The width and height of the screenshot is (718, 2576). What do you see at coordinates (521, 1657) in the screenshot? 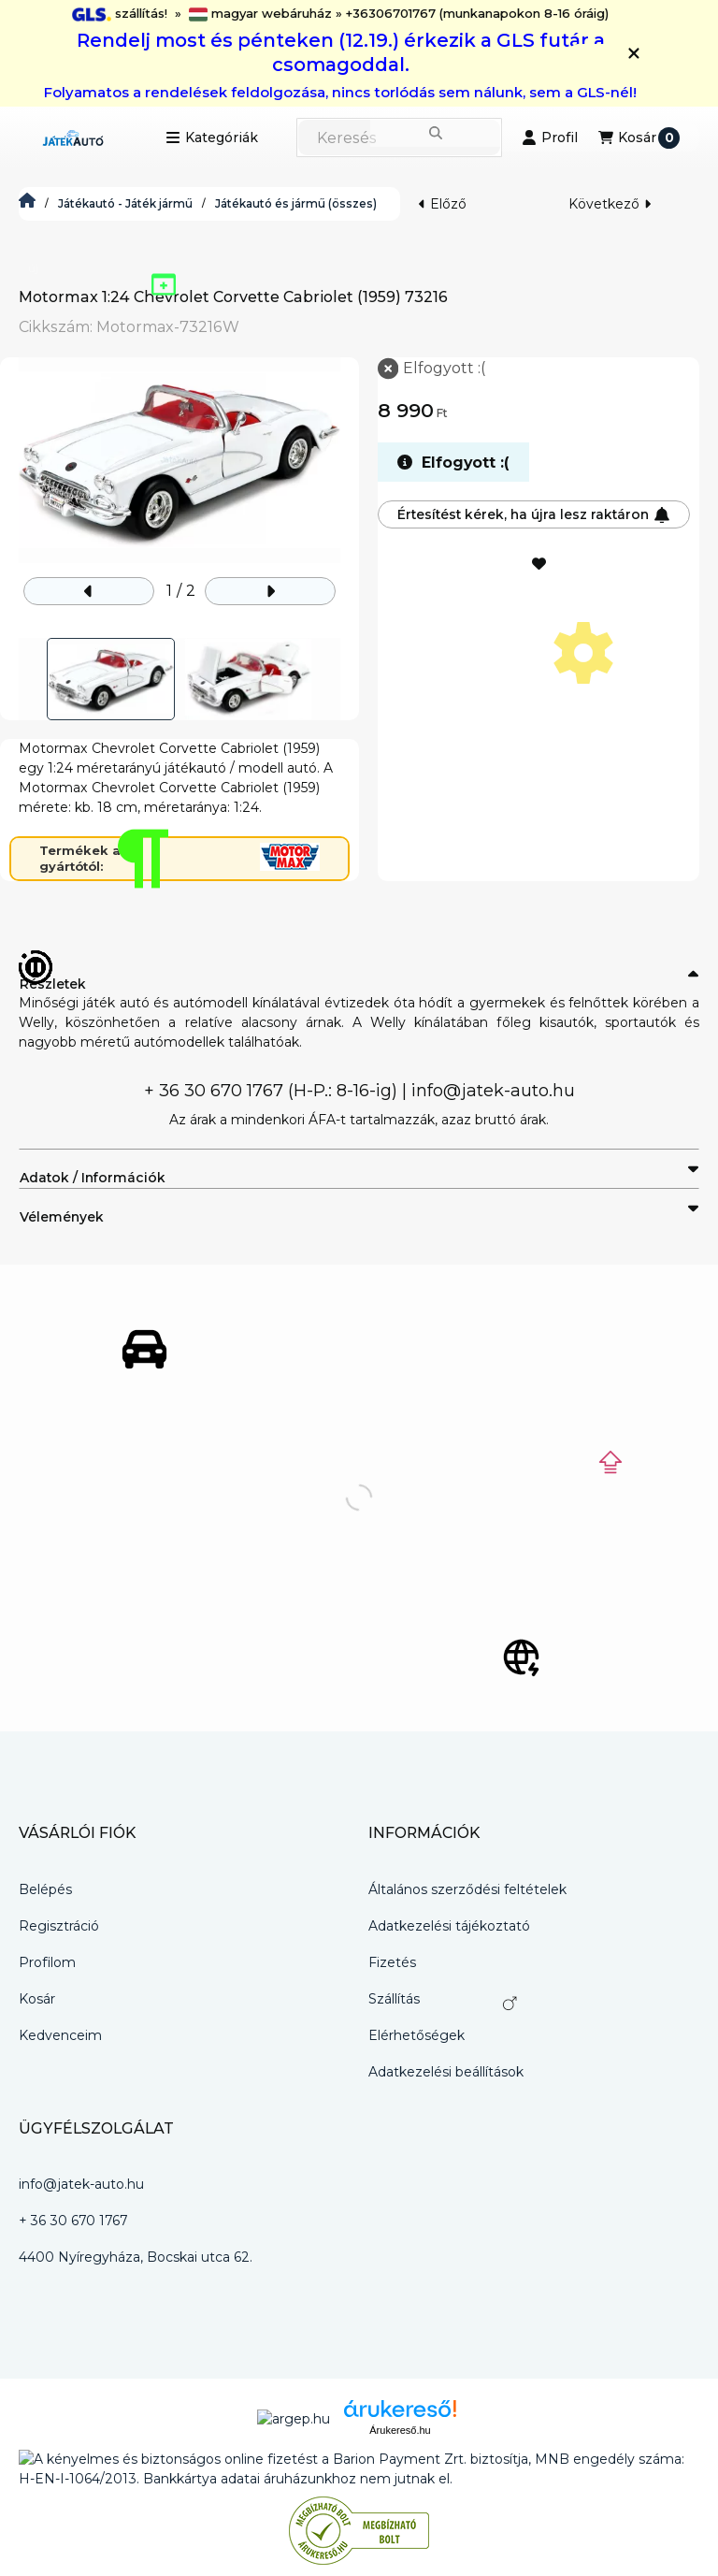
I see `quick access to global network settings` at bounding box center [521, 1657].